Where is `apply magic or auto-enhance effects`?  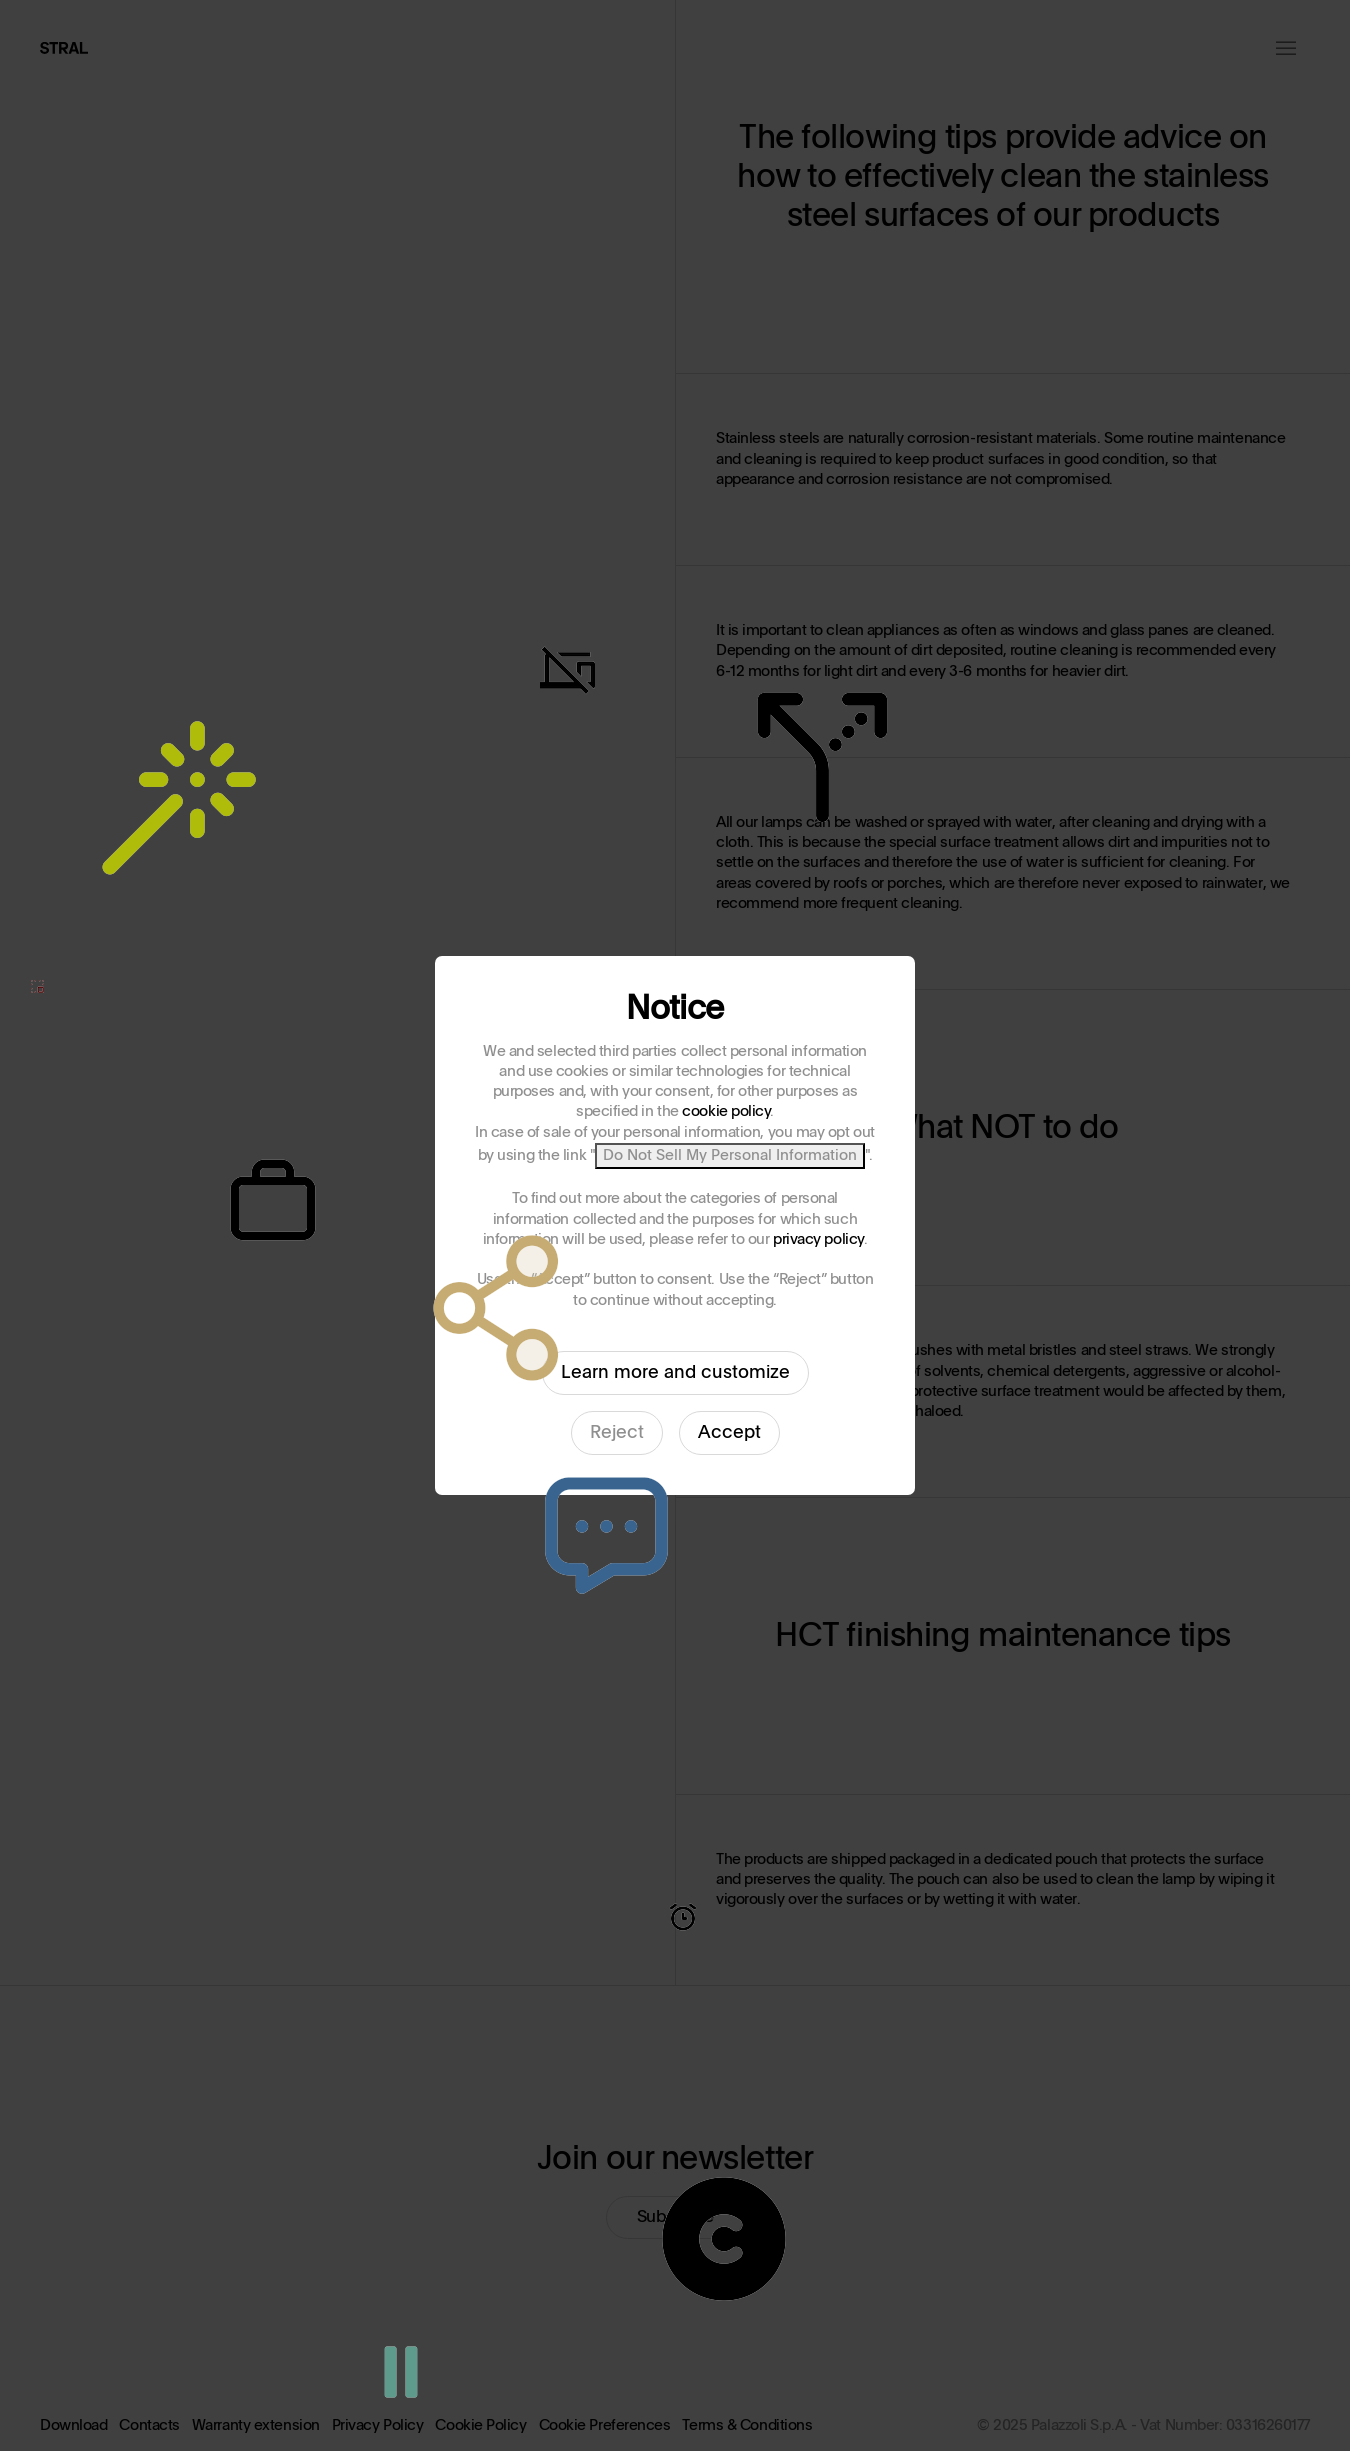 apply magic or auto-enhance effects is located at coordinates (175, 801).